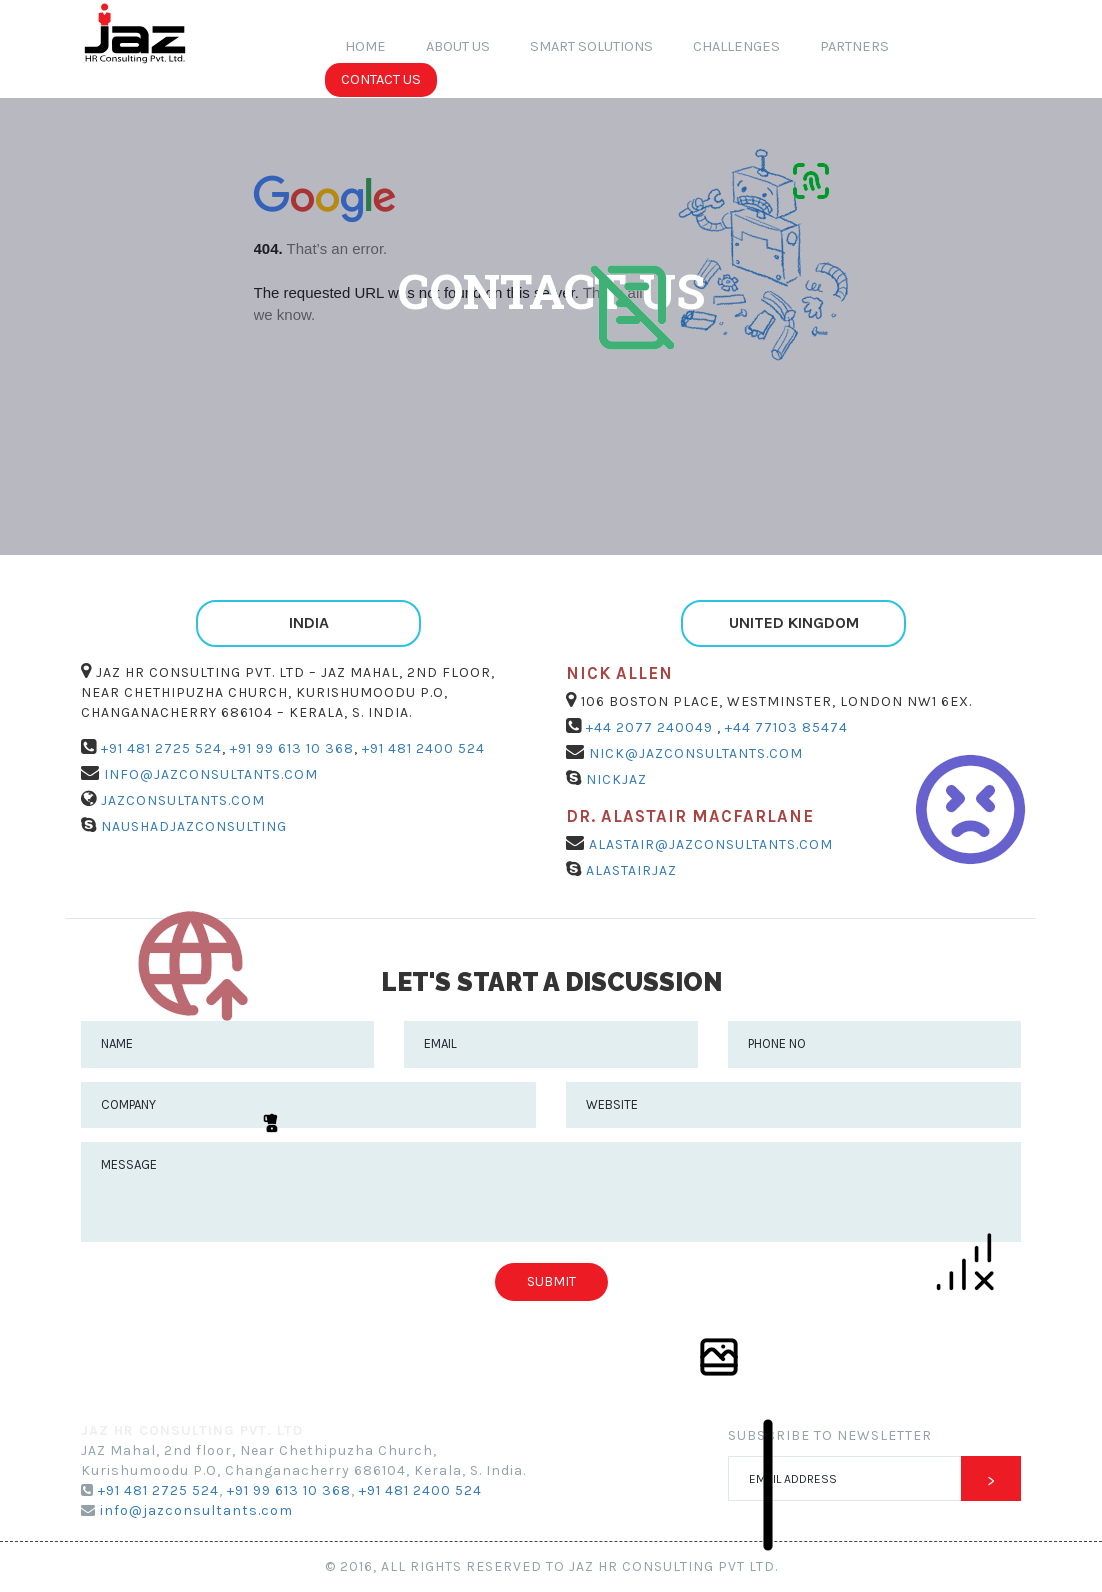 The width and height of the screenshot is (1102, 1592). What do you see at coordinates (190, 963) in the screenshot?
I see `upload to the web or cloud` at bounding box center [190, 963].